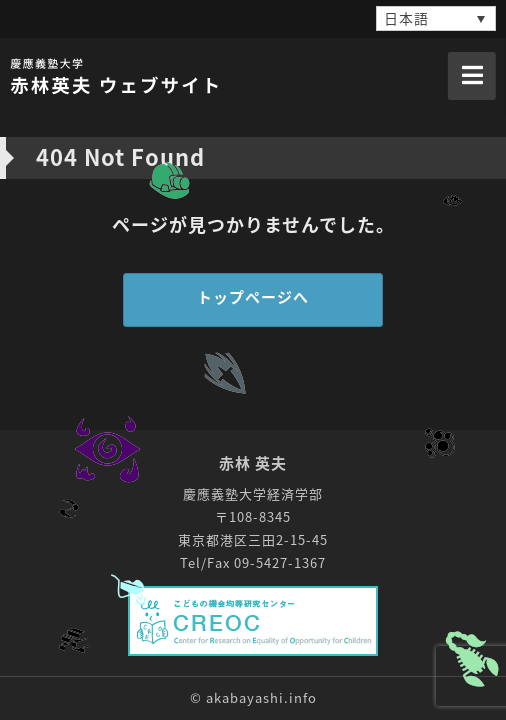  Describe the element at coordinates (225, 373) in the screenshot. I see `throw or launch a dagger attack` at that location.